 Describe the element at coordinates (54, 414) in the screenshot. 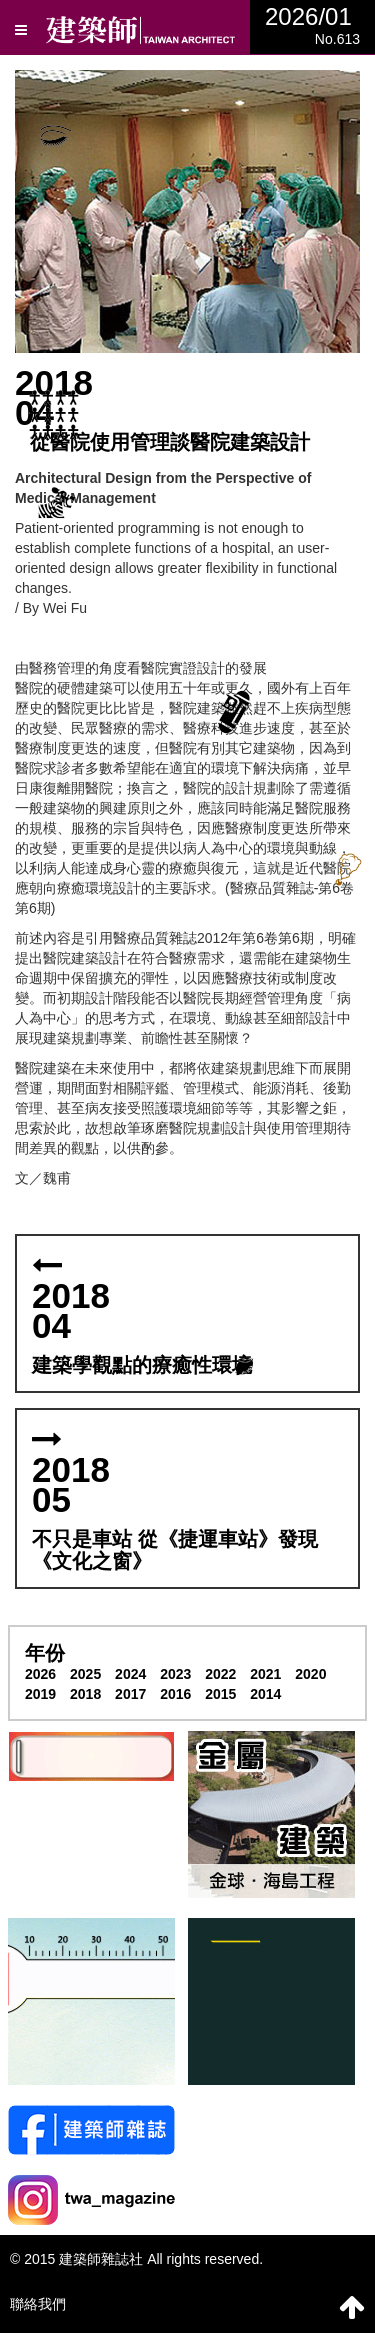

I see `indicates a group or team of players` at that location.